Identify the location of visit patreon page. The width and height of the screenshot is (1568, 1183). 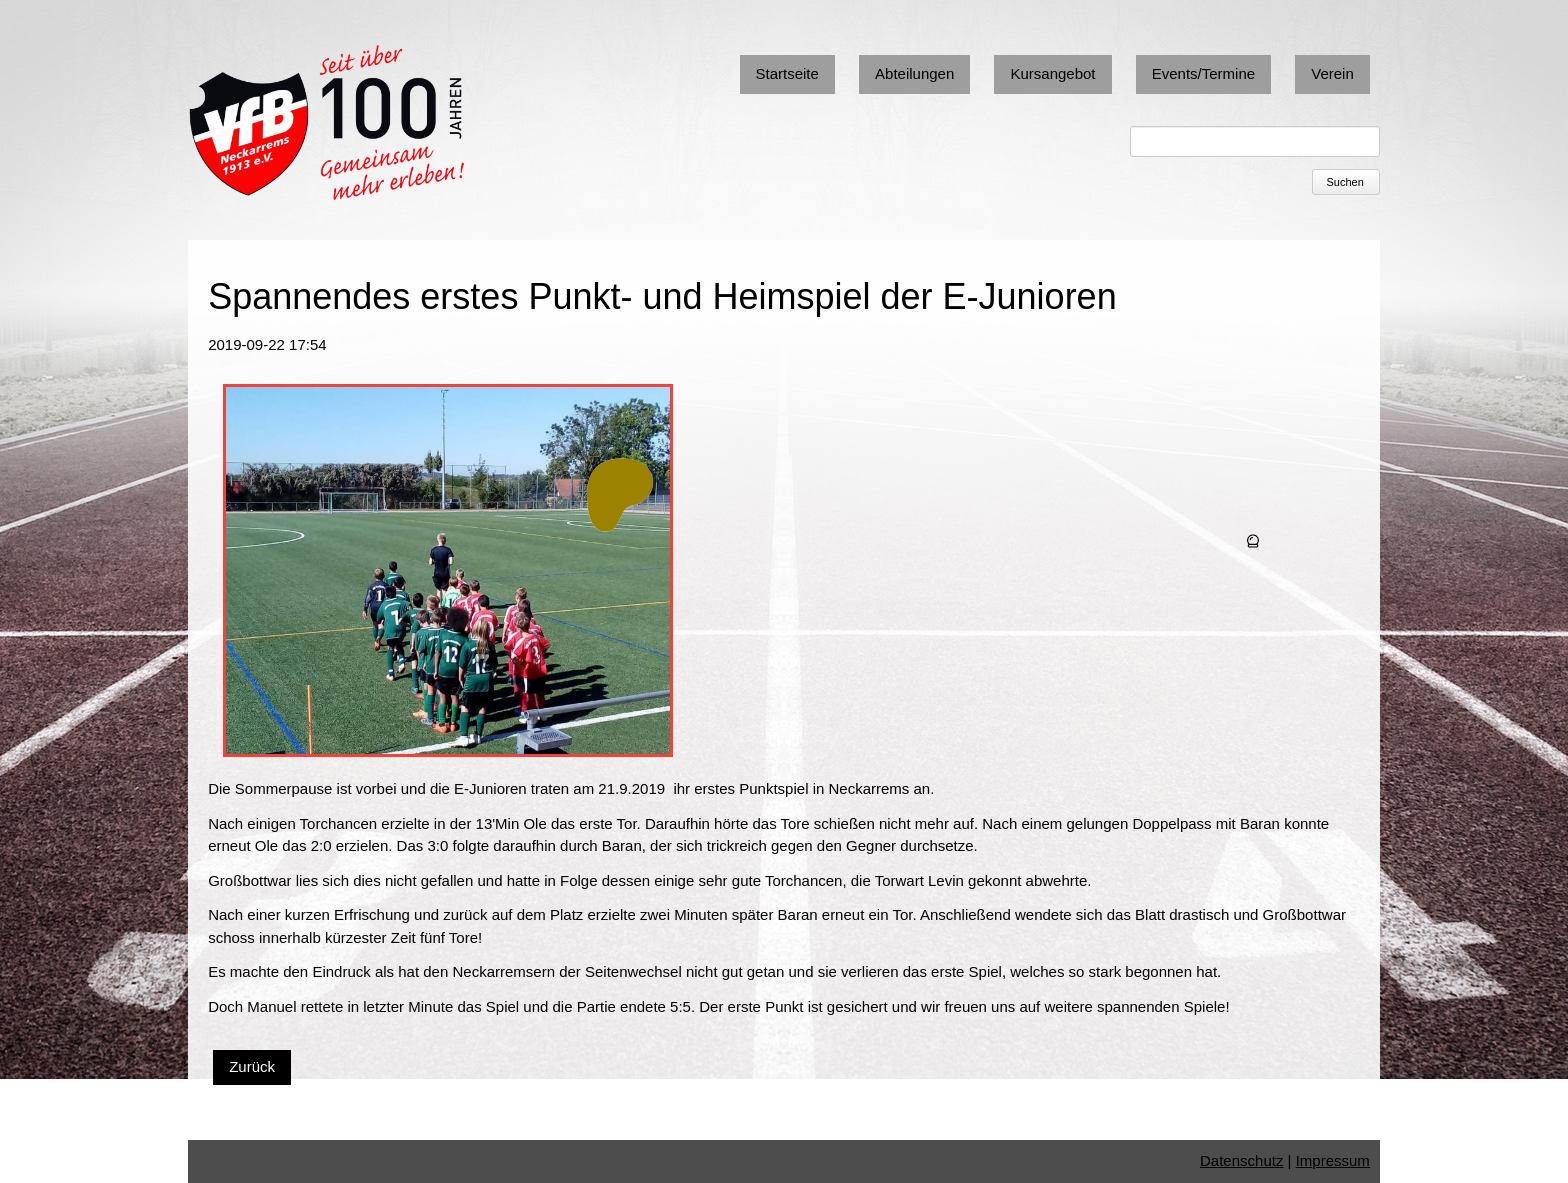
(620, 495).